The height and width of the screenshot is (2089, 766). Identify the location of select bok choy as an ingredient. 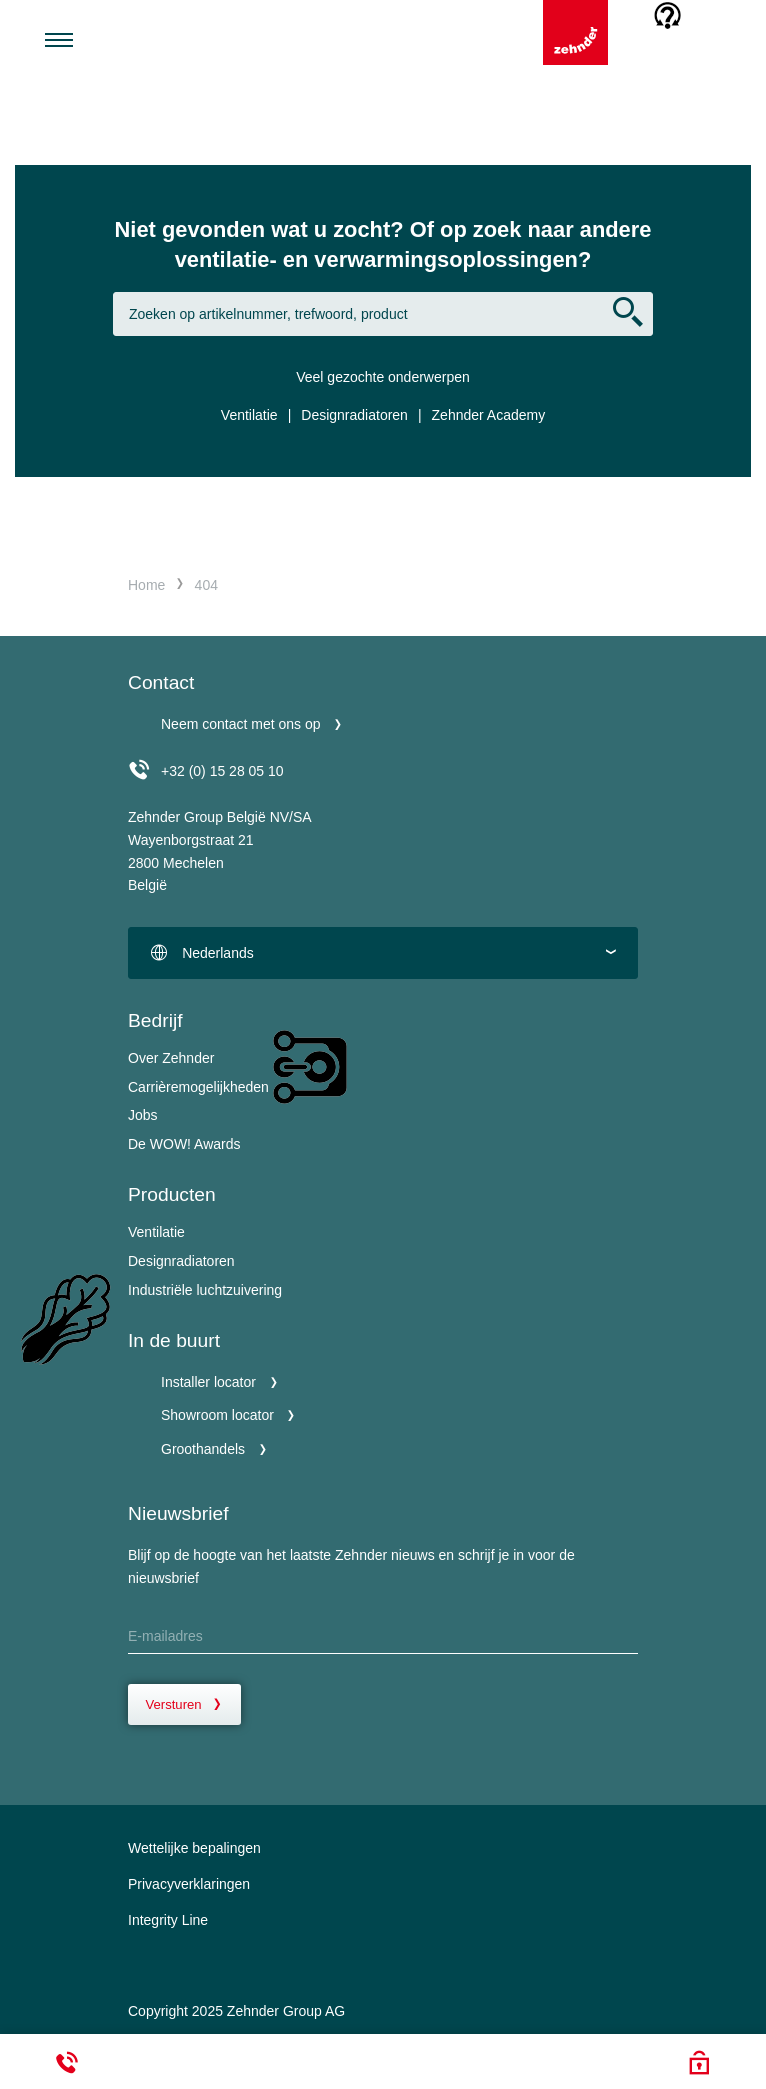
(65, 1319).